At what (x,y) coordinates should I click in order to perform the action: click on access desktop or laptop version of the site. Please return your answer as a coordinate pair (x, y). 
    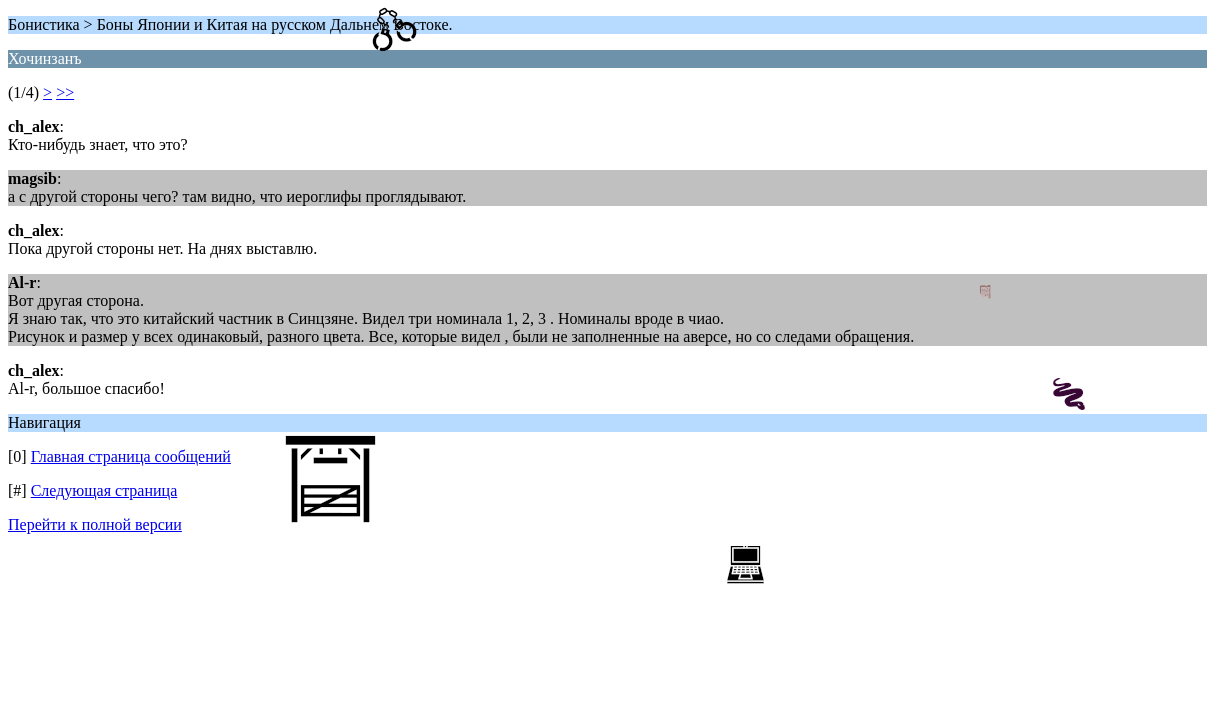
    Looking at the image, I should click on (745, 564).